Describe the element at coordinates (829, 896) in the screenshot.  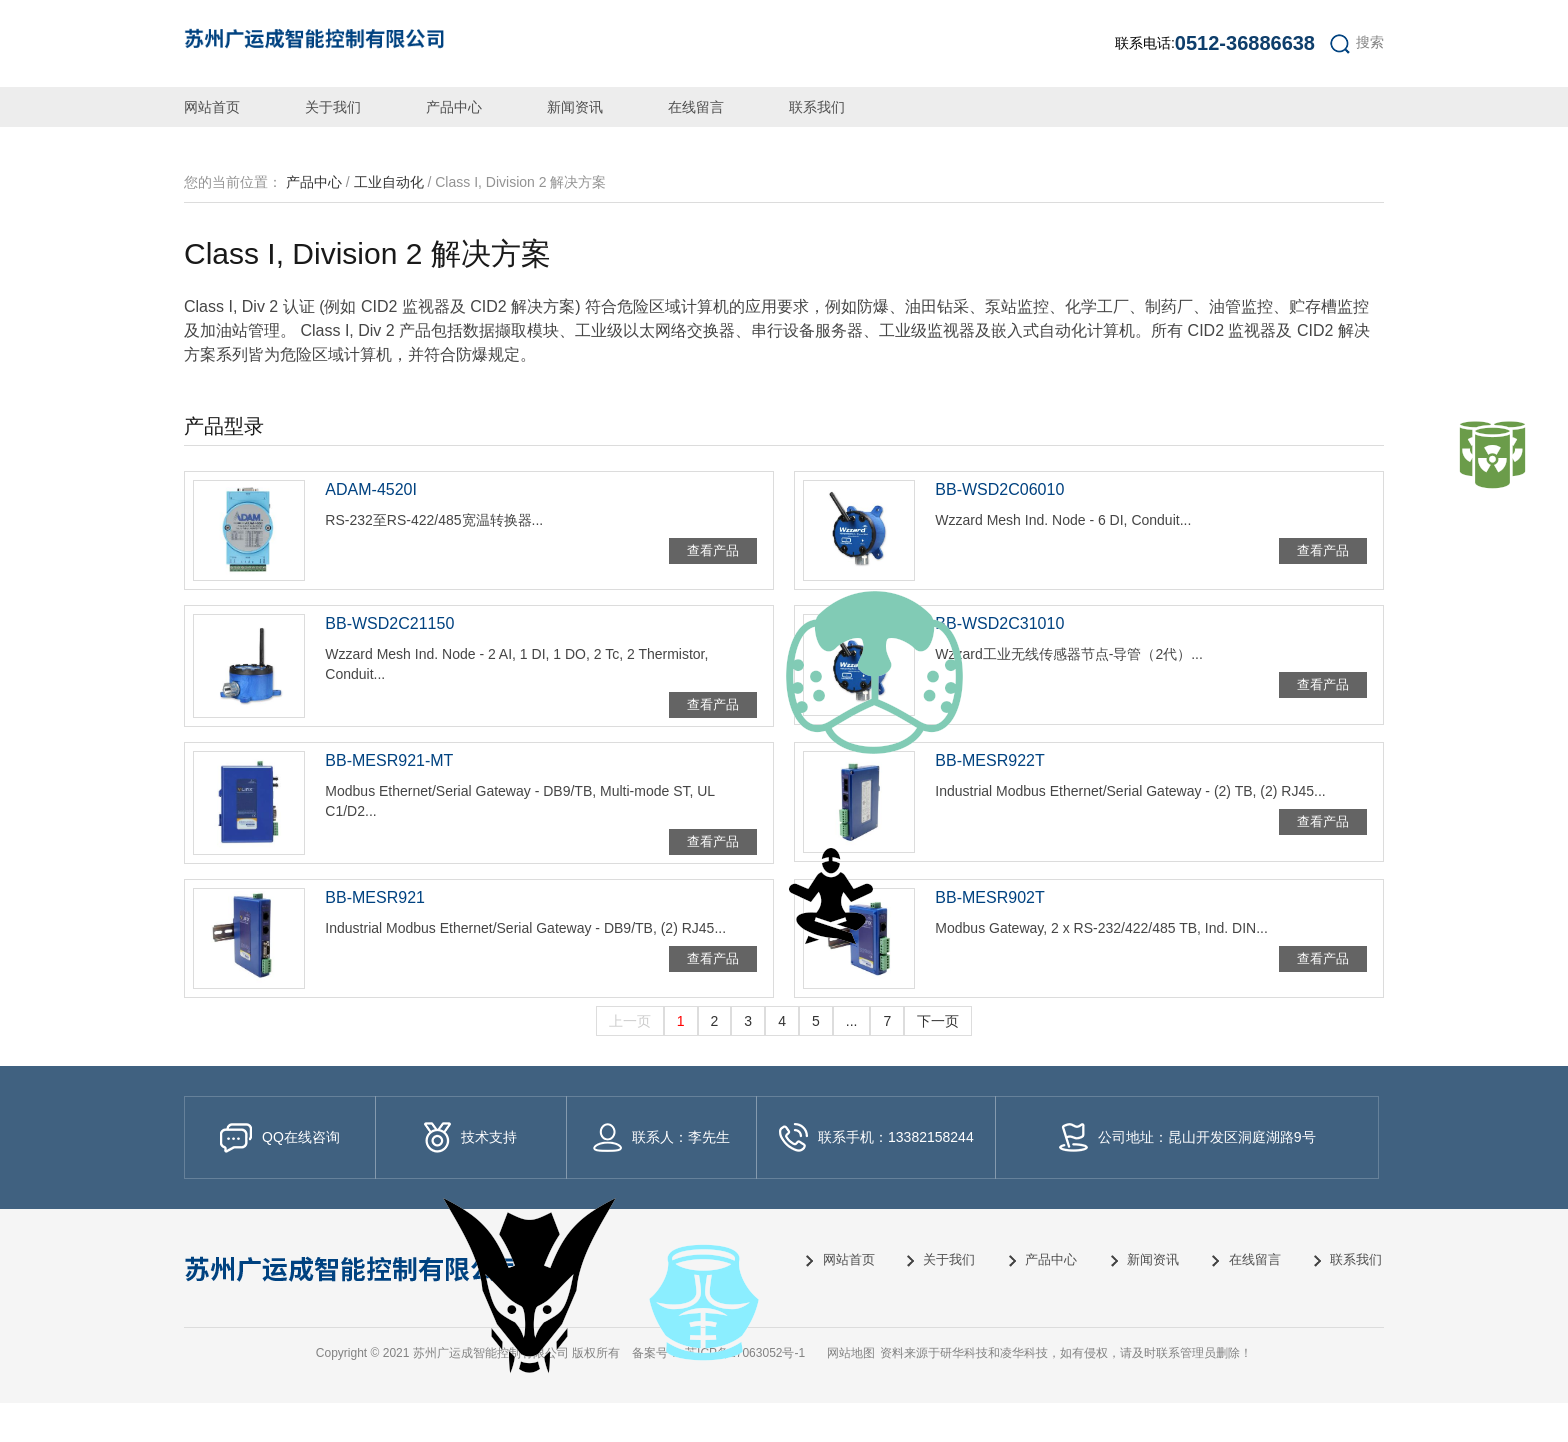
I see `access meditation or mindfulness features` at that location.